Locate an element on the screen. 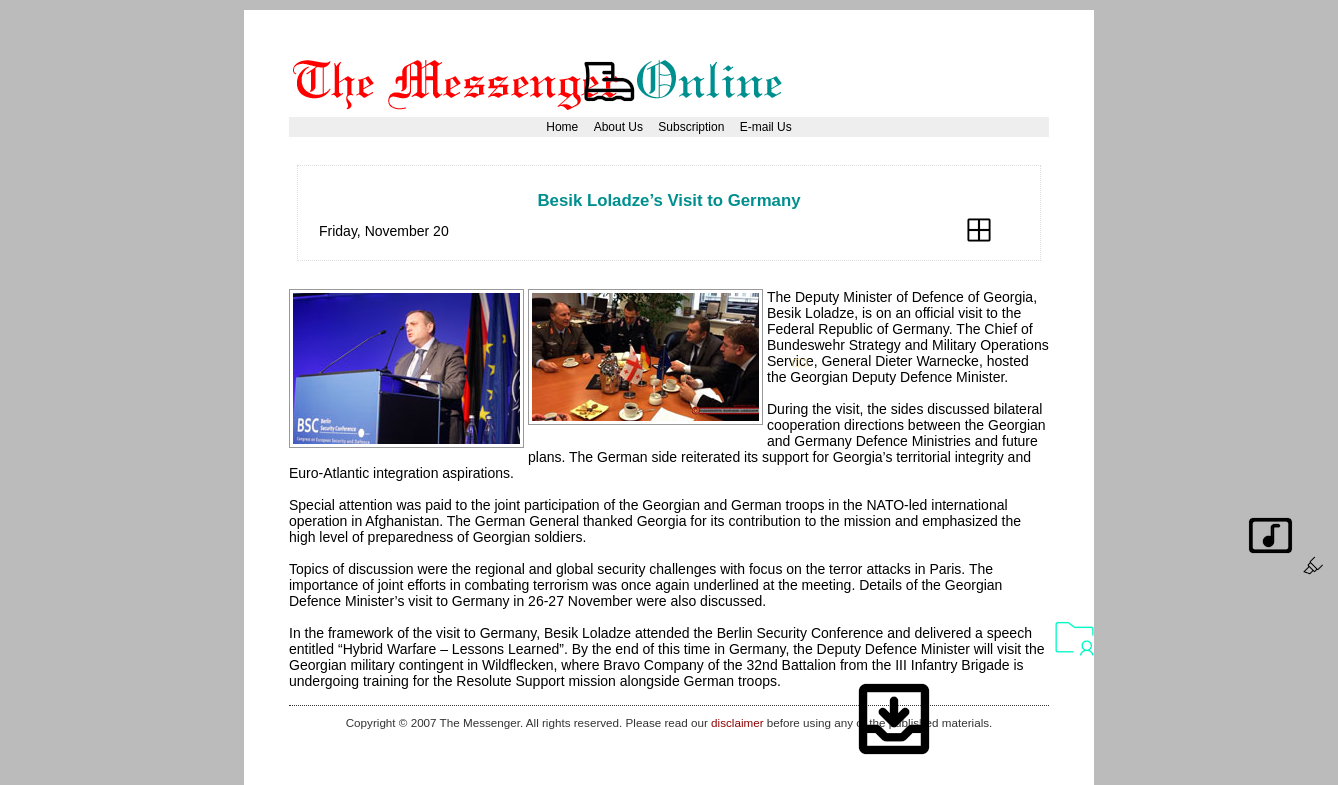 This screenshot has width=1338, height=785. enter text in a form field is located at coordinates (800, 363).